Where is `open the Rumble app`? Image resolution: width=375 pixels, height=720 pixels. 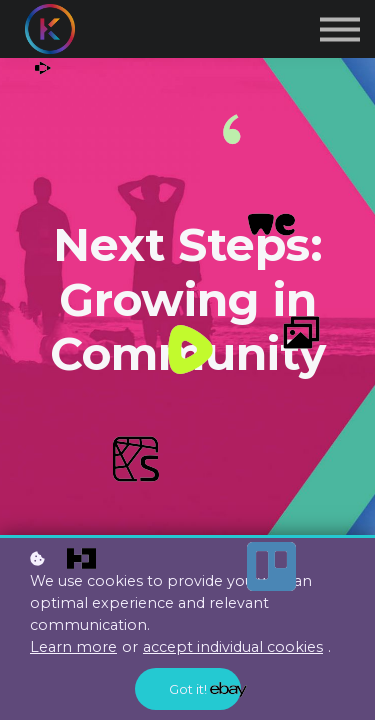
open the Rumble app is located at coordinates (190, 349).